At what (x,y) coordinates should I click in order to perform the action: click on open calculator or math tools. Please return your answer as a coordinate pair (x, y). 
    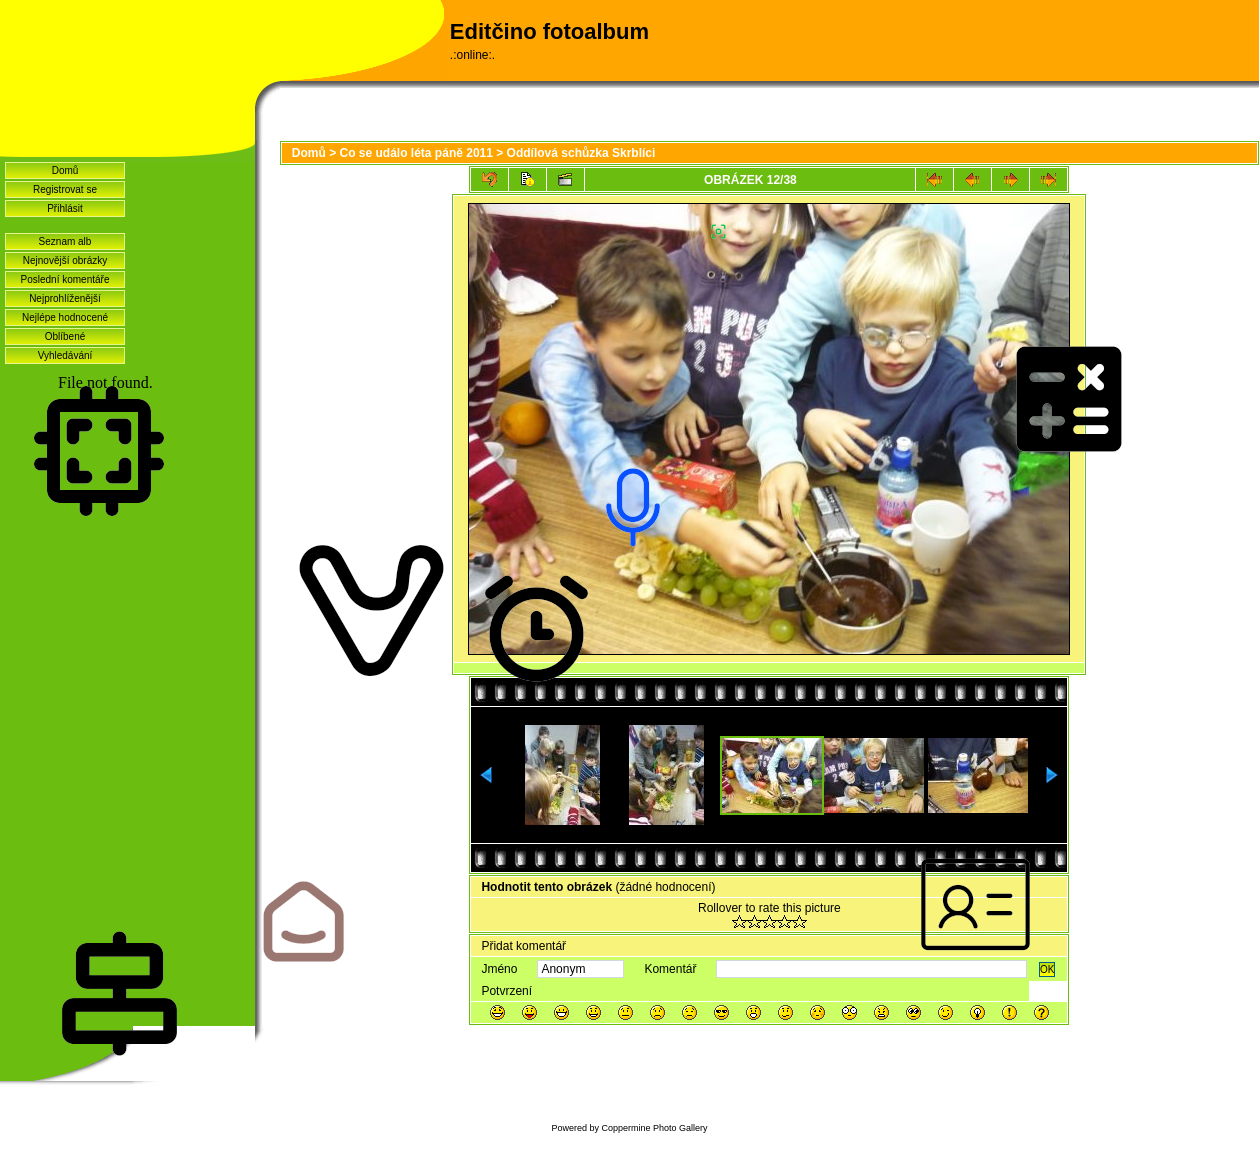
    Looking at the image, I should click on (1069, 399).